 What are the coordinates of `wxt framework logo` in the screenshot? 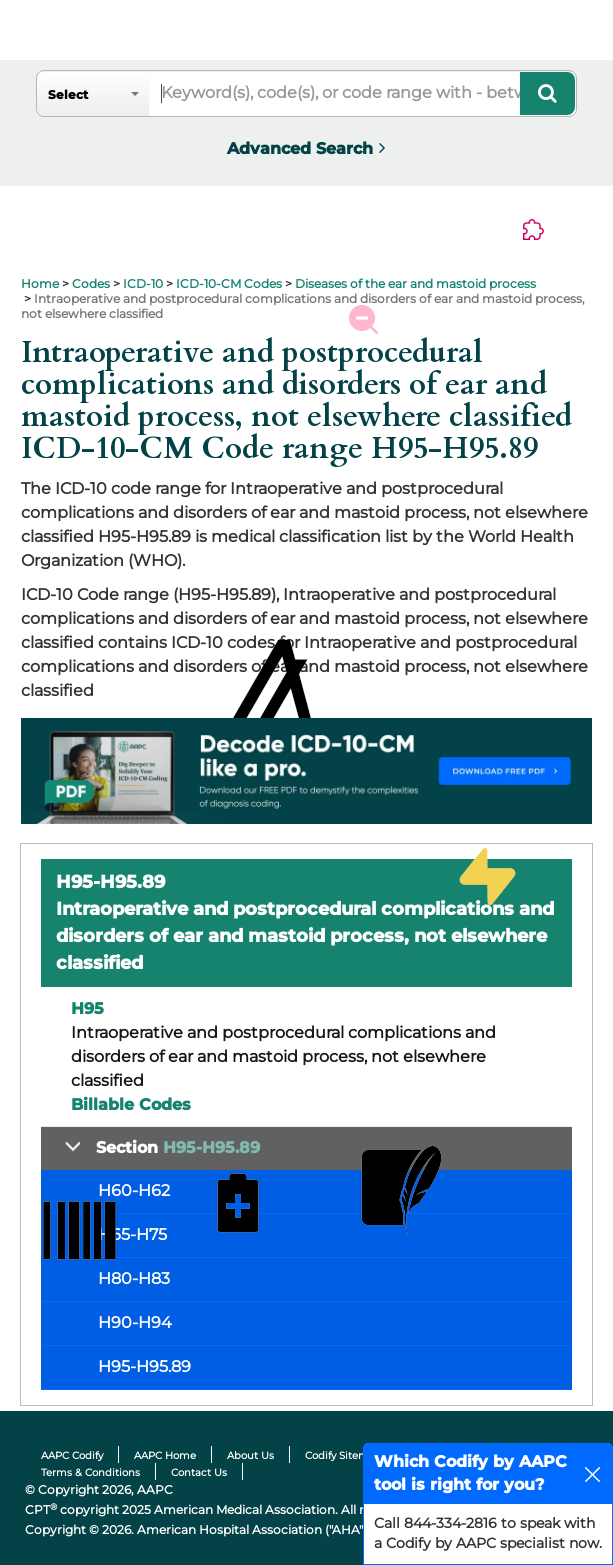 It's located at (533, 229).